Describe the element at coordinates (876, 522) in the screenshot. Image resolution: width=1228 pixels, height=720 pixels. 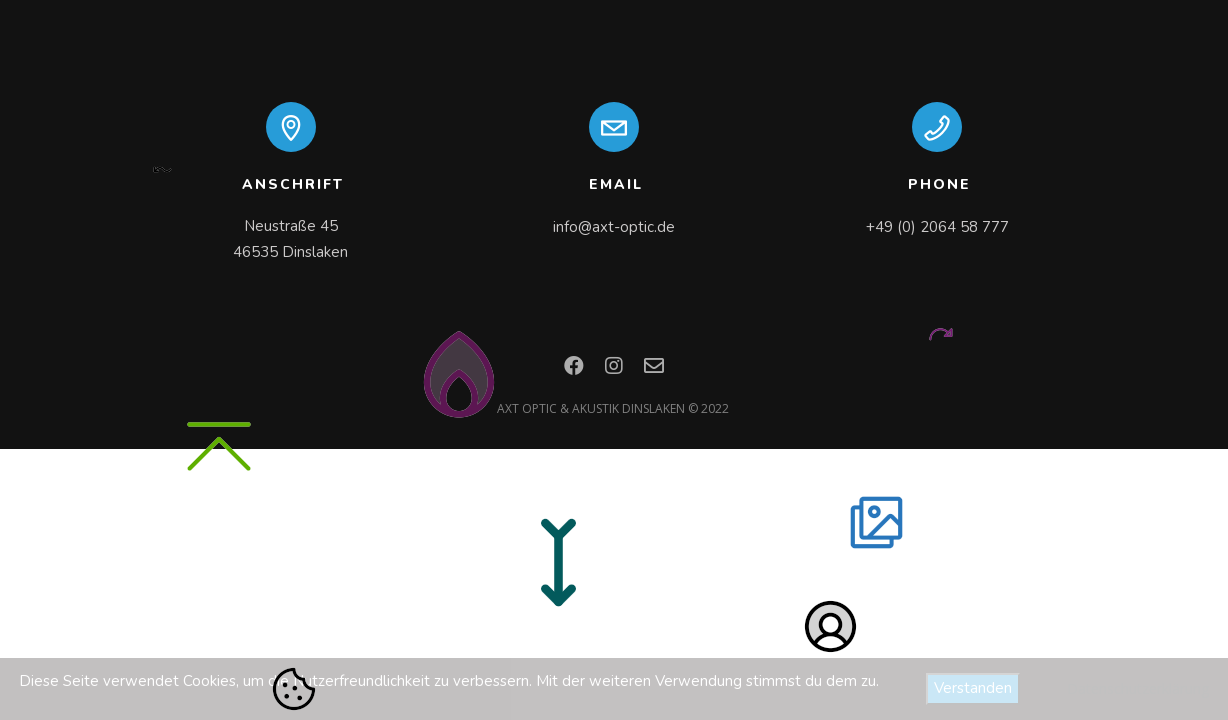
I see `view photo gallery` at that location.